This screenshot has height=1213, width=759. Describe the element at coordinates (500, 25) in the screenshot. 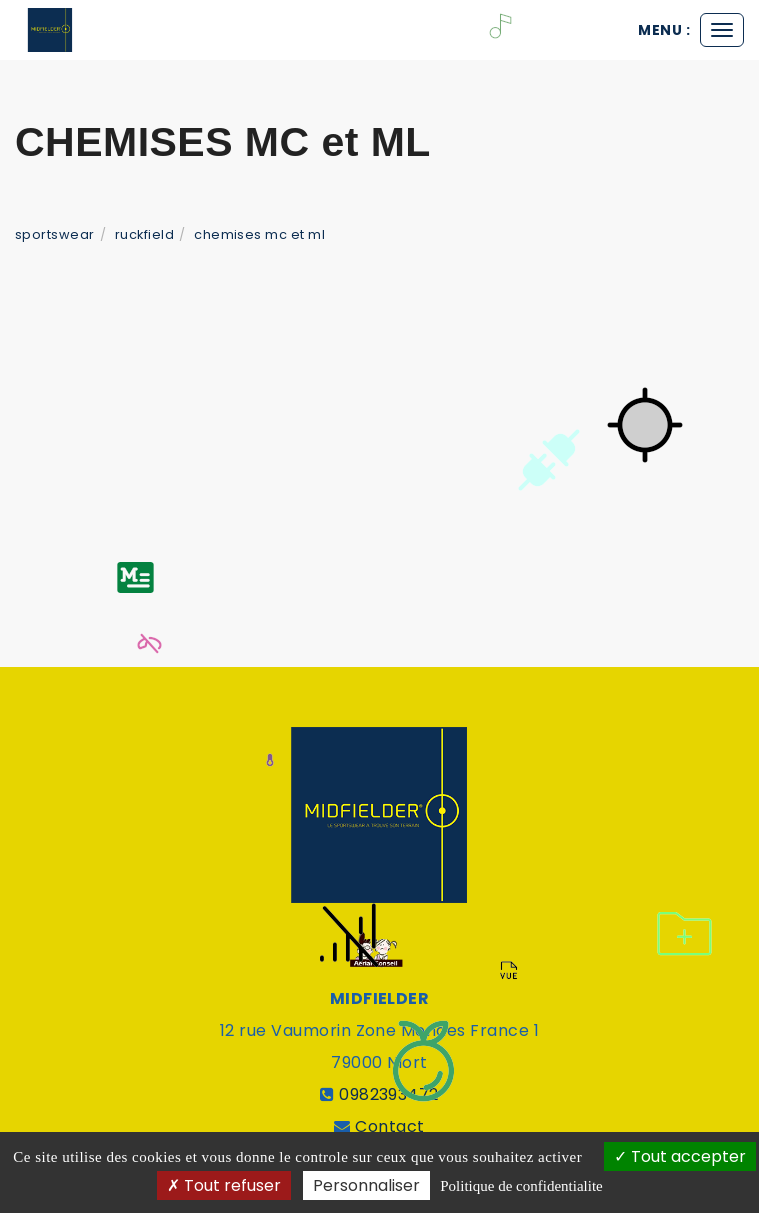

I see `access music or audio player` at that location.